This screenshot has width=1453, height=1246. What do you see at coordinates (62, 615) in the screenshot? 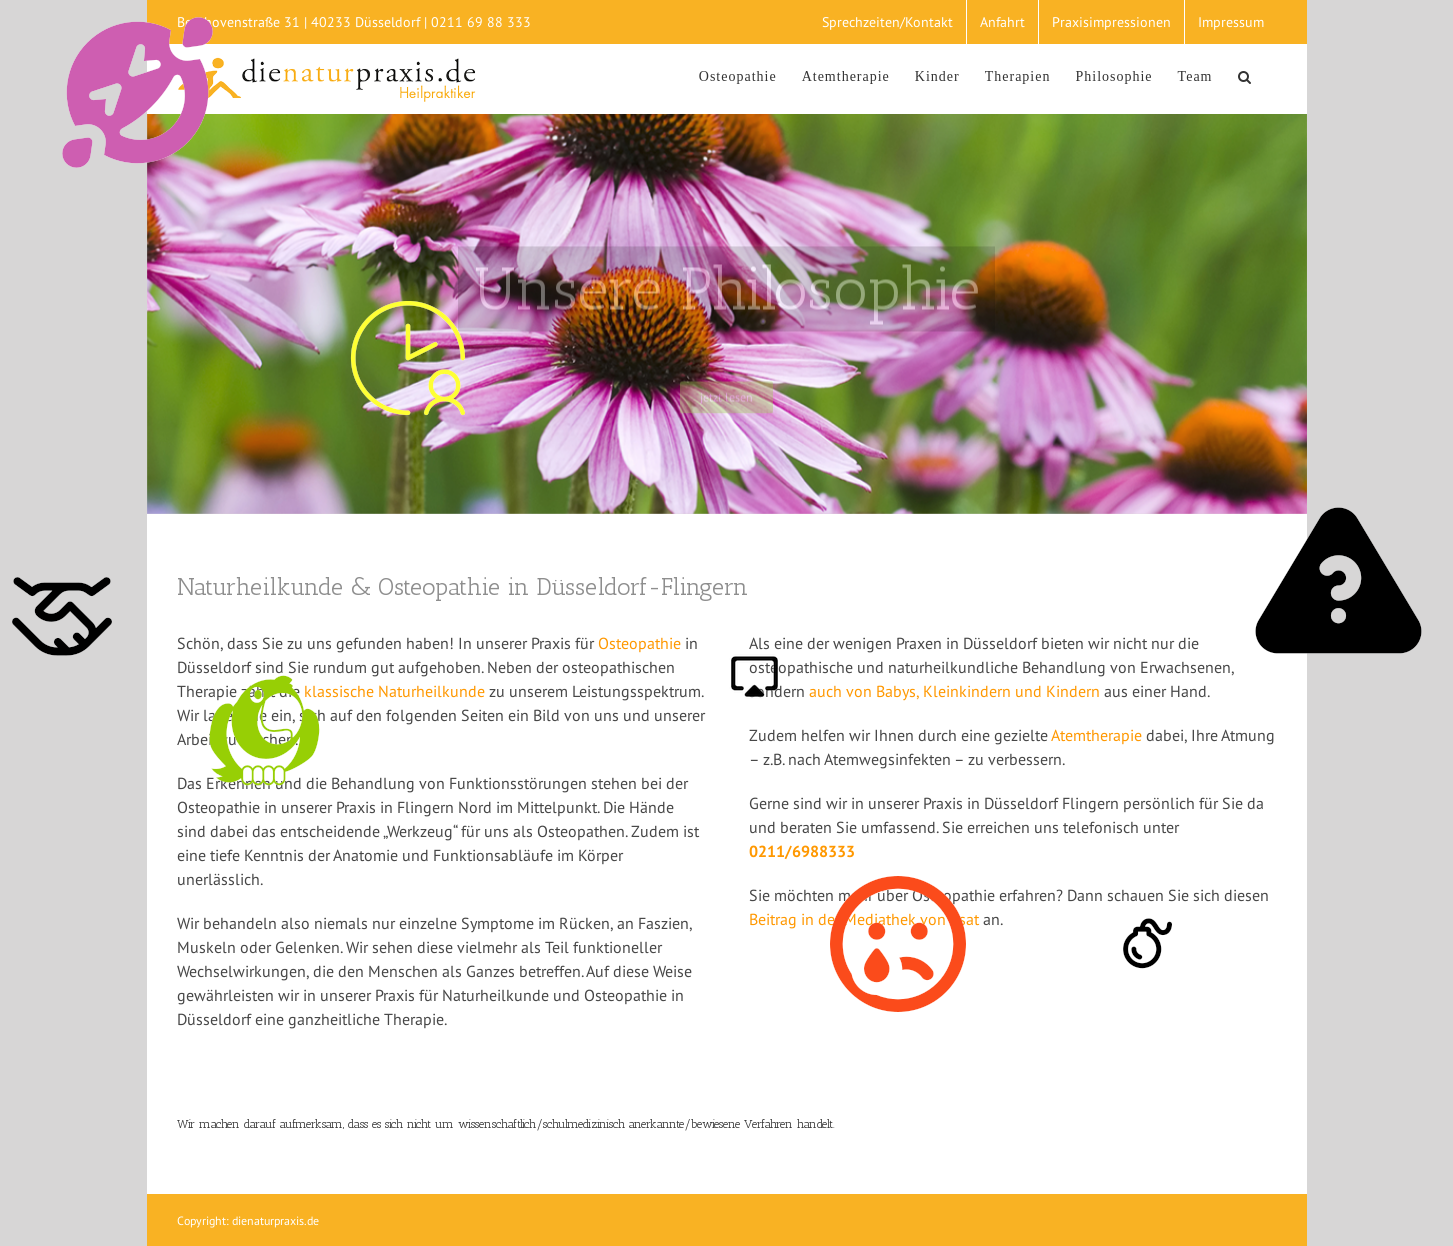
I see `indicates a partnership or collaboration` at bounding box center [62, 615].